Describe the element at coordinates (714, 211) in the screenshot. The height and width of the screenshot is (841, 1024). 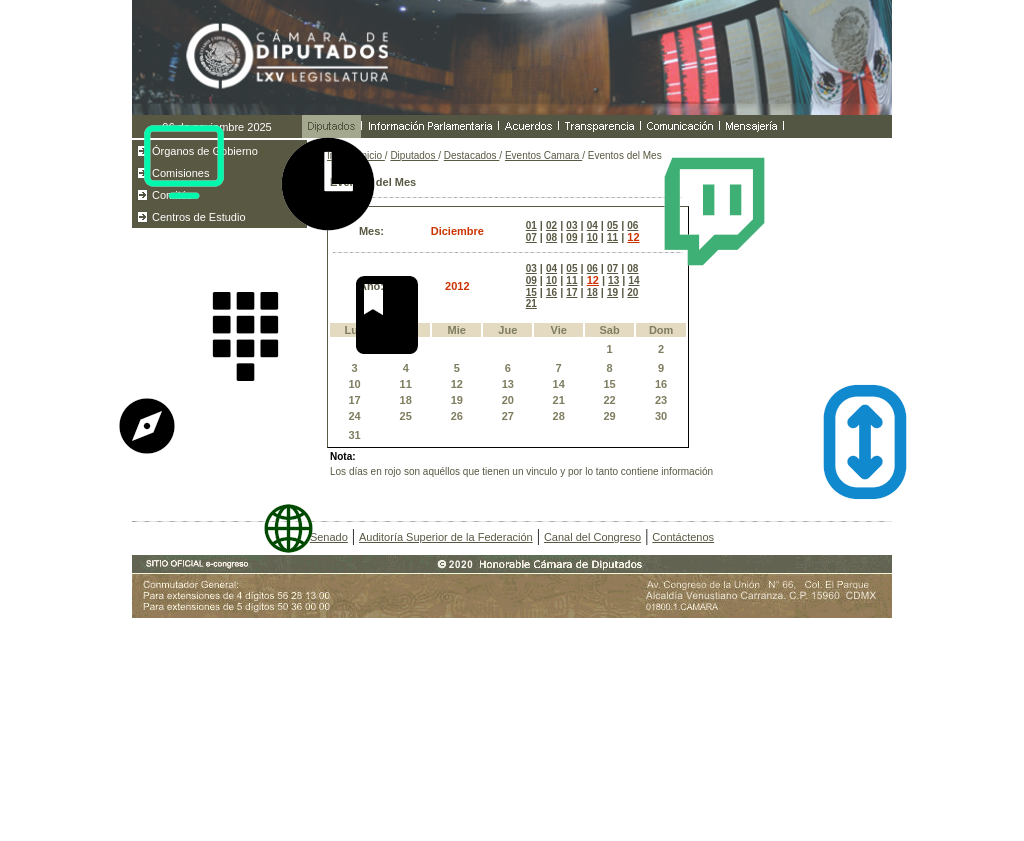
I see `open Twitch app` at that location.